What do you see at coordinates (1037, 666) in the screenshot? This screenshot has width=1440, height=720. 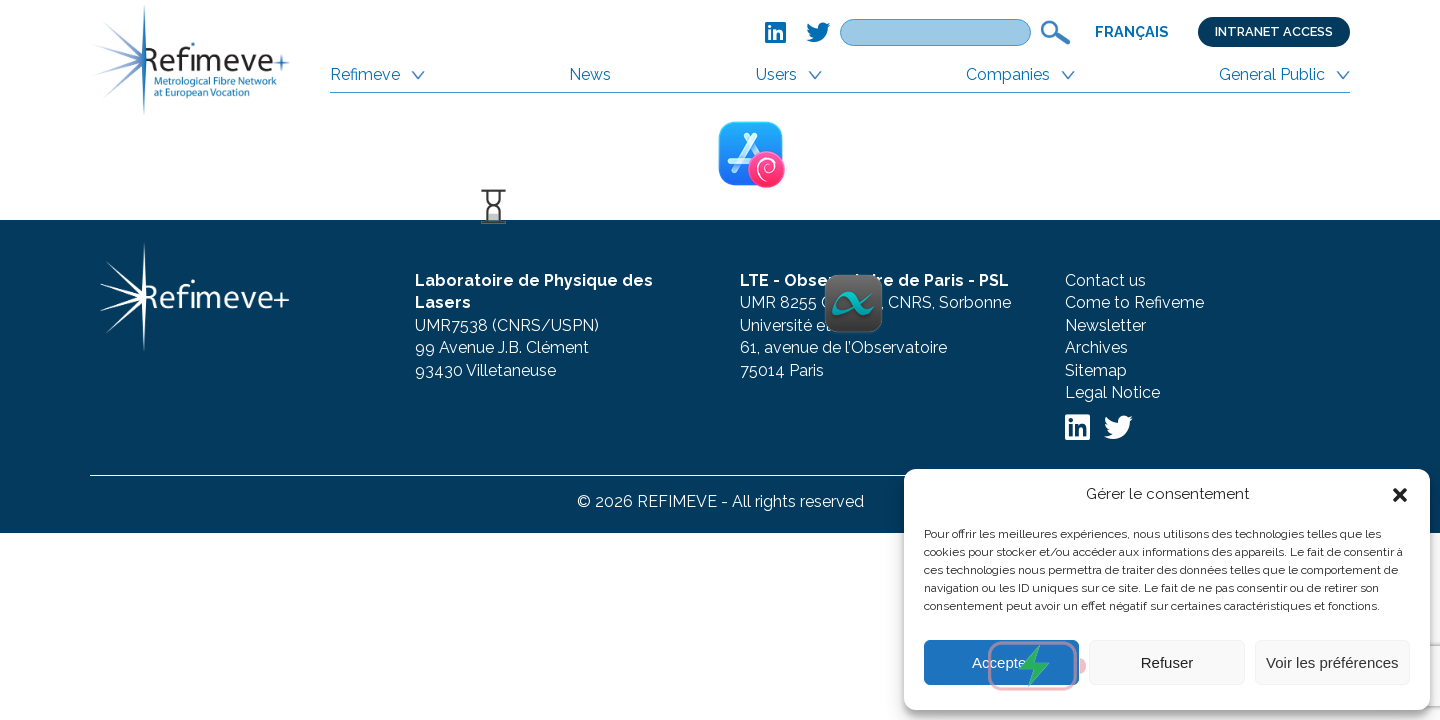 I see `indicates battery is empty but currently charging` at bounding box center [1037, 666].